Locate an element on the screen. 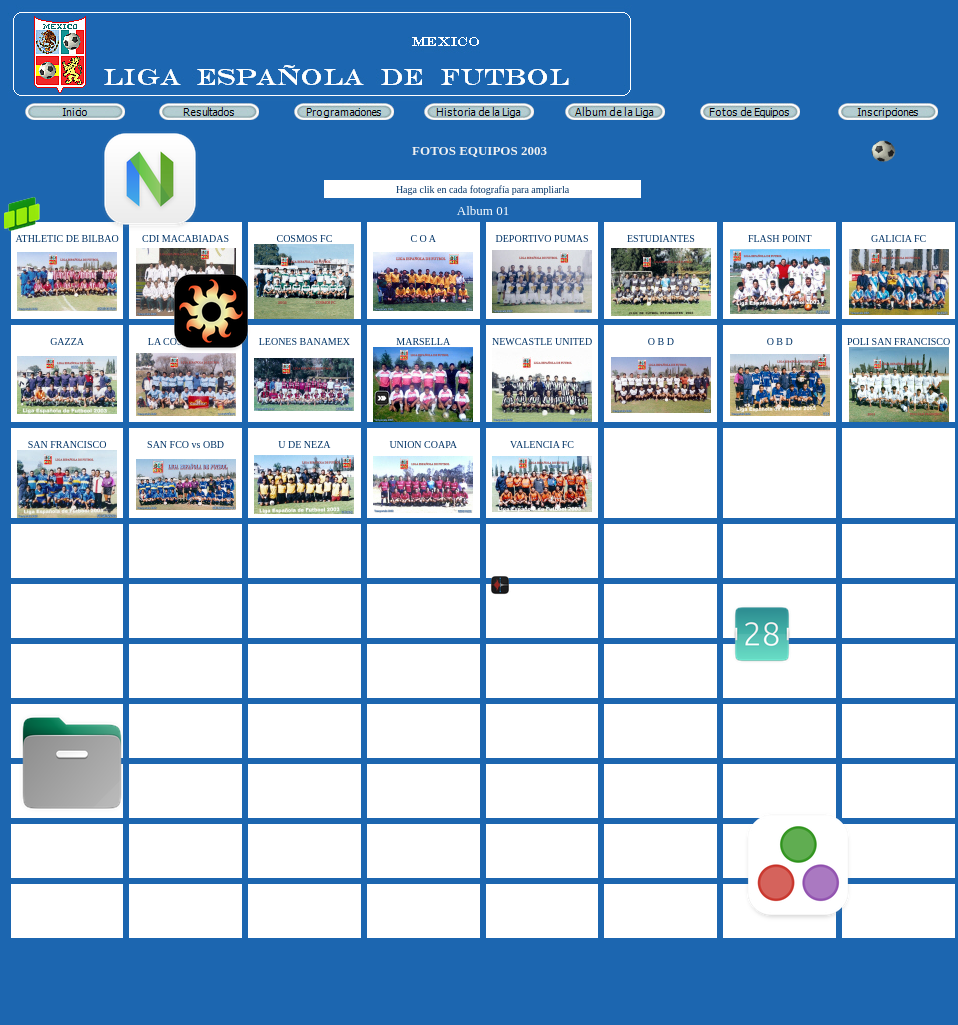 The height and width of the screenshot is (1025, 958). open neovim text editor is located at coordinates (150, 179).